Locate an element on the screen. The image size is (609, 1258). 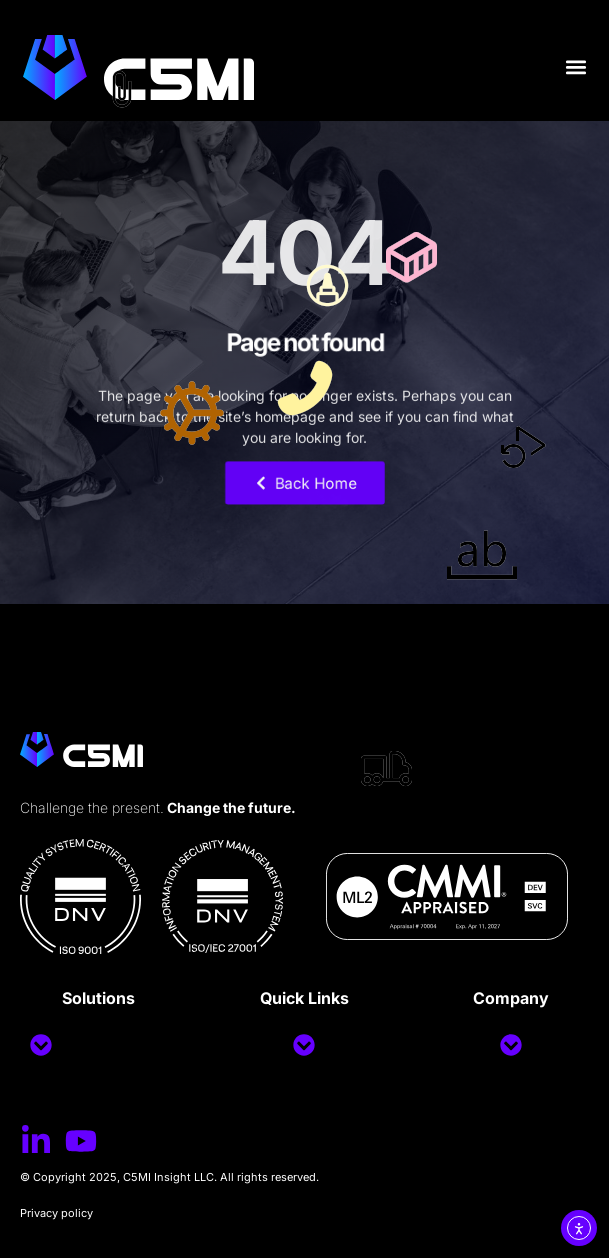
attach a file to your message is located at coordinates (122, 89).